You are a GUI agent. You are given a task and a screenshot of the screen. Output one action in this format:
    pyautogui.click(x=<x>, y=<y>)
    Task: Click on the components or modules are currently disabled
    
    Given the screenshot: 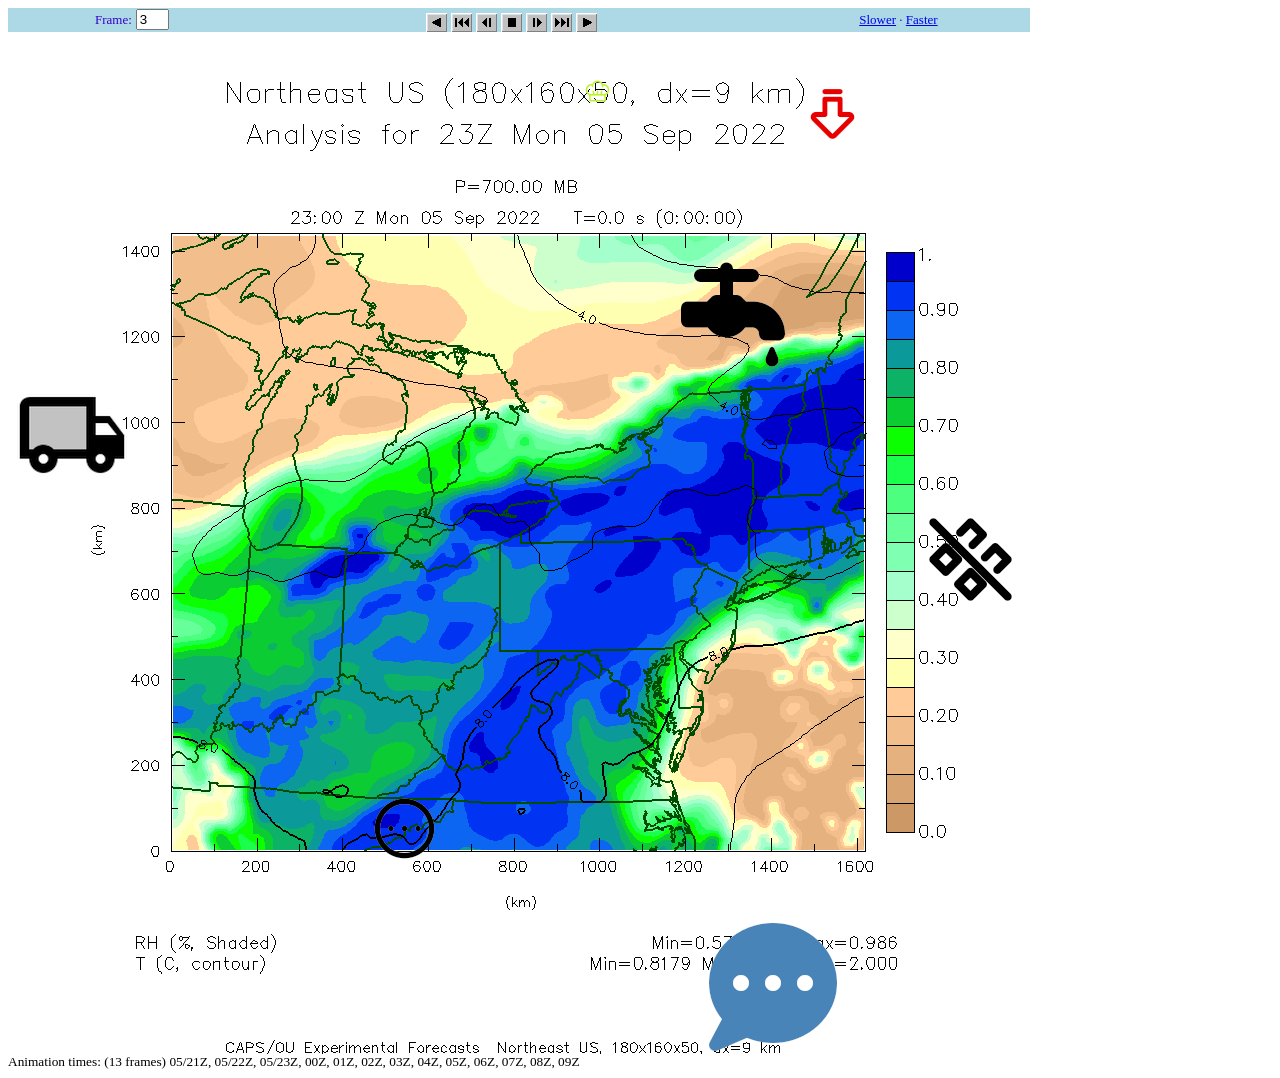 What is the action you would take?
    pyautogui.click(x=970, y=559)
    